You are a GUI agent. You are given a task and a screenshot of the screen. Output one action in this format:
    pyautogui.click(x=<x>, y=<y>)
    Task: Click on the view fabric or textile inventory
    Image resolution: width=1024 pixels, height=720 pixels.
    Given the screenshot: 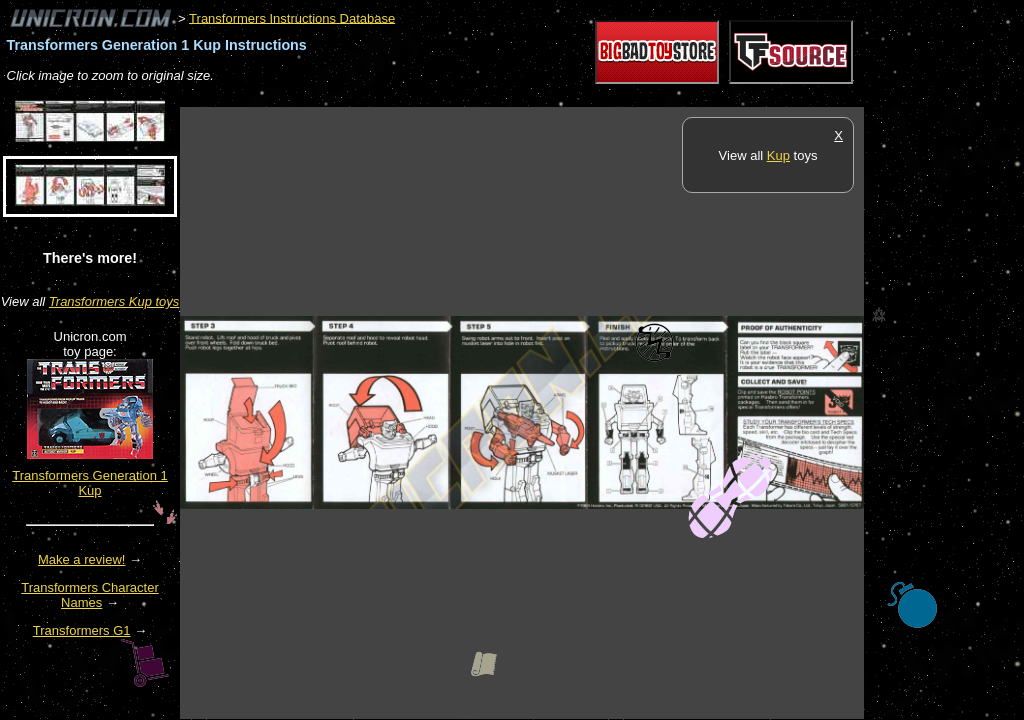 What is the action you would take?
    pyautogui.click(x=484, y=664)
    